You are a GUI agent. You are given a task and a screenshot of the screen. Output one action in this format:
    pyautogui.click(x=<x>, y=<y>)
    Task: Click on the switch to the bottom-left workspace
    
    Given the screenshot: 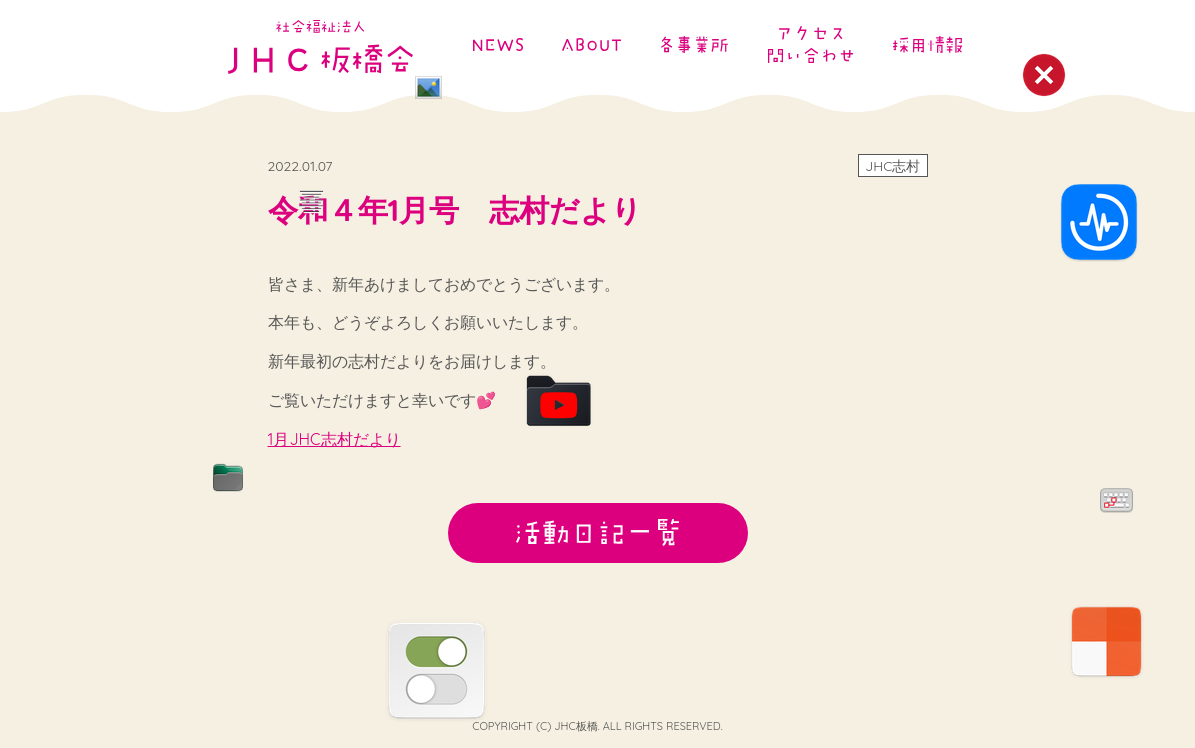 What is the action you would take?
    pyautogui.click(x=1106, y=641)
    